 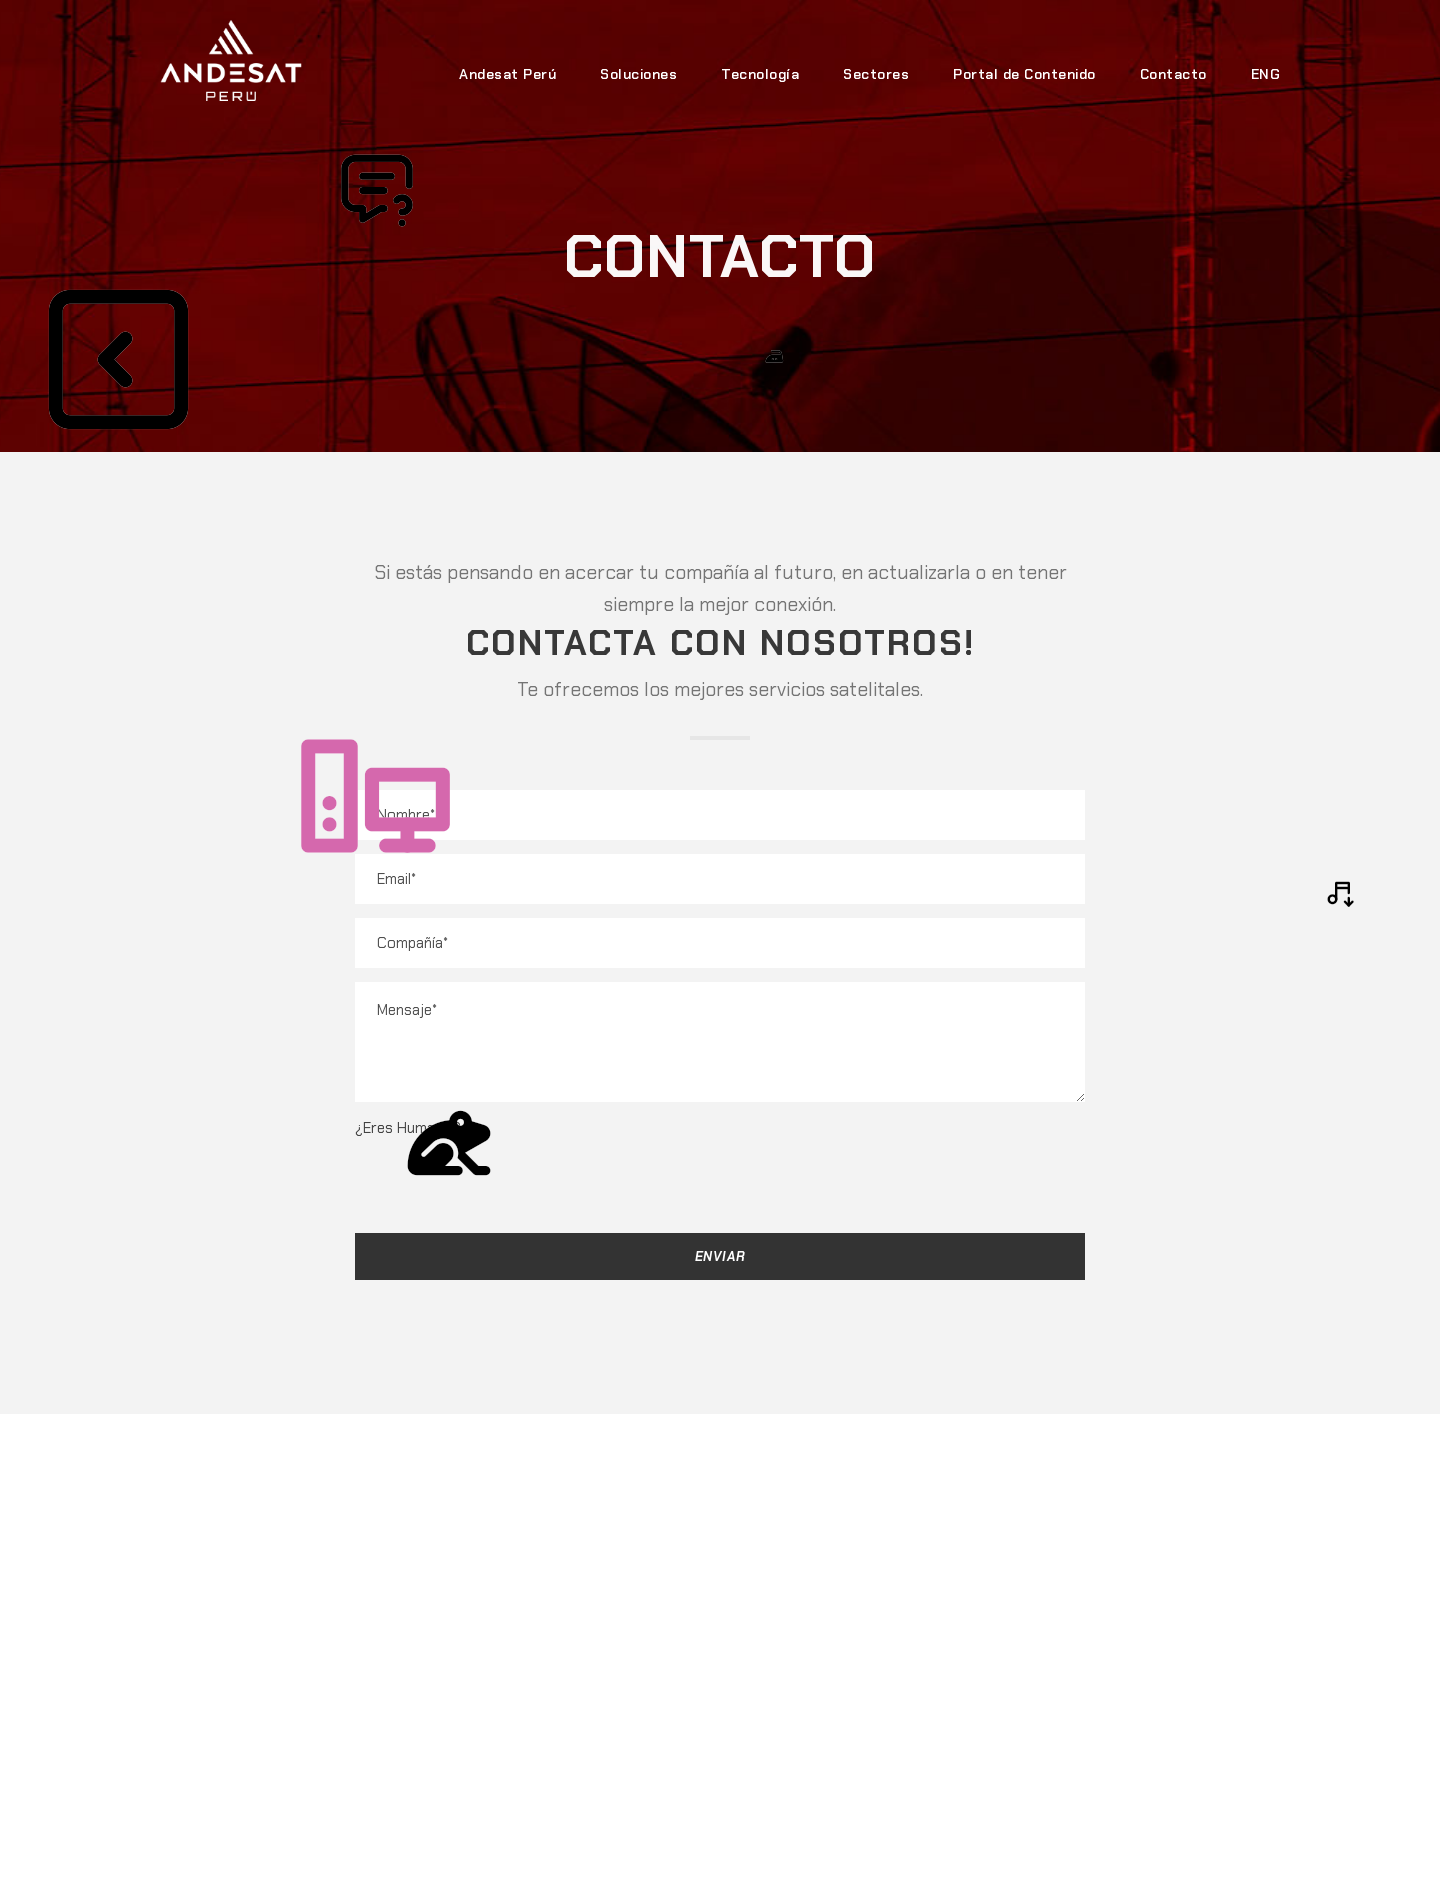 What do you see at coordinates (1340, 893) in the screenshot?
I see `download music or audio file` at bounding box center [1340, 893].